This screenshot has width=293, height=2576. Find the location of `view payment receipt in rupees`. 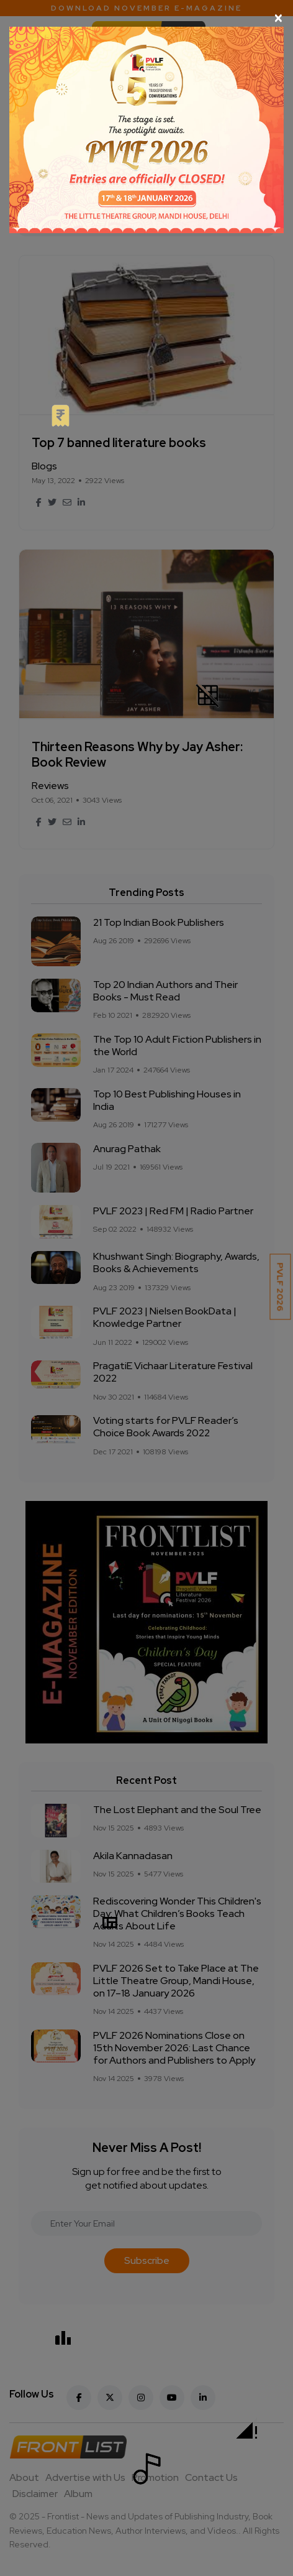

view payment receipt in rupees is located at coordinates (60, 415).